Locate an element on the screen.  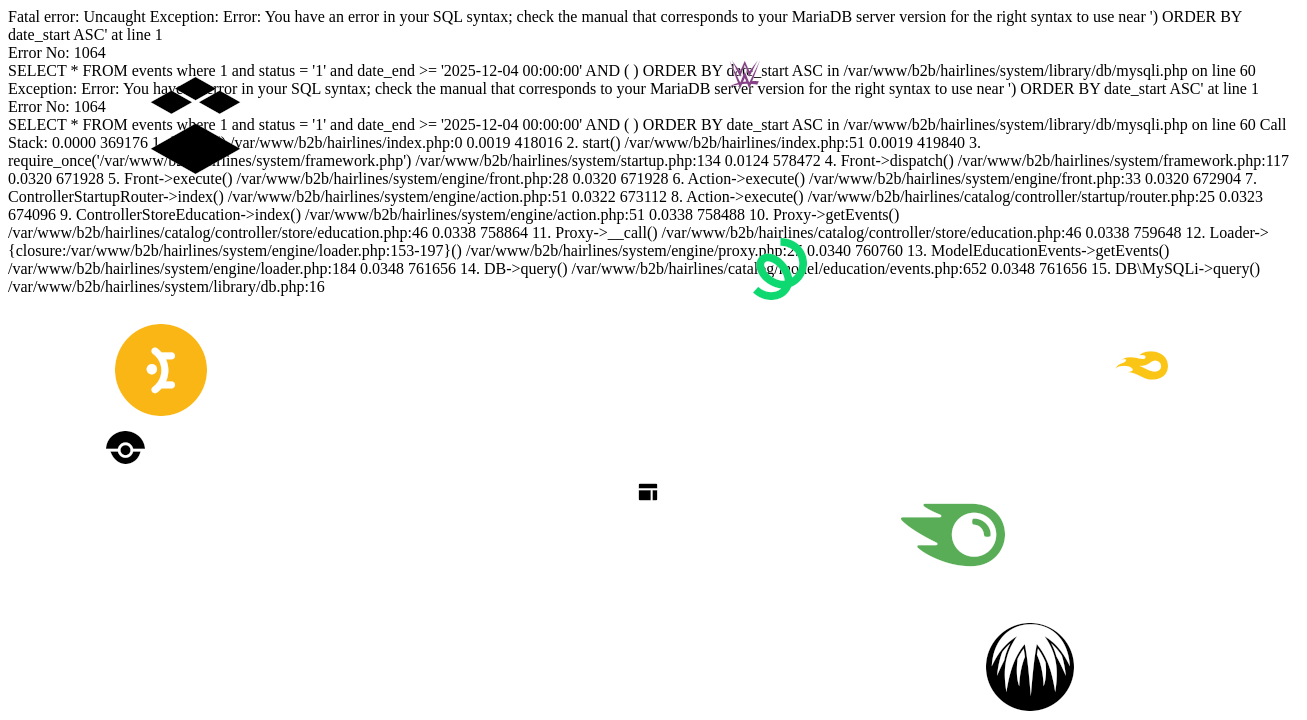
WWE official logo is located at coordinates (744, 74).